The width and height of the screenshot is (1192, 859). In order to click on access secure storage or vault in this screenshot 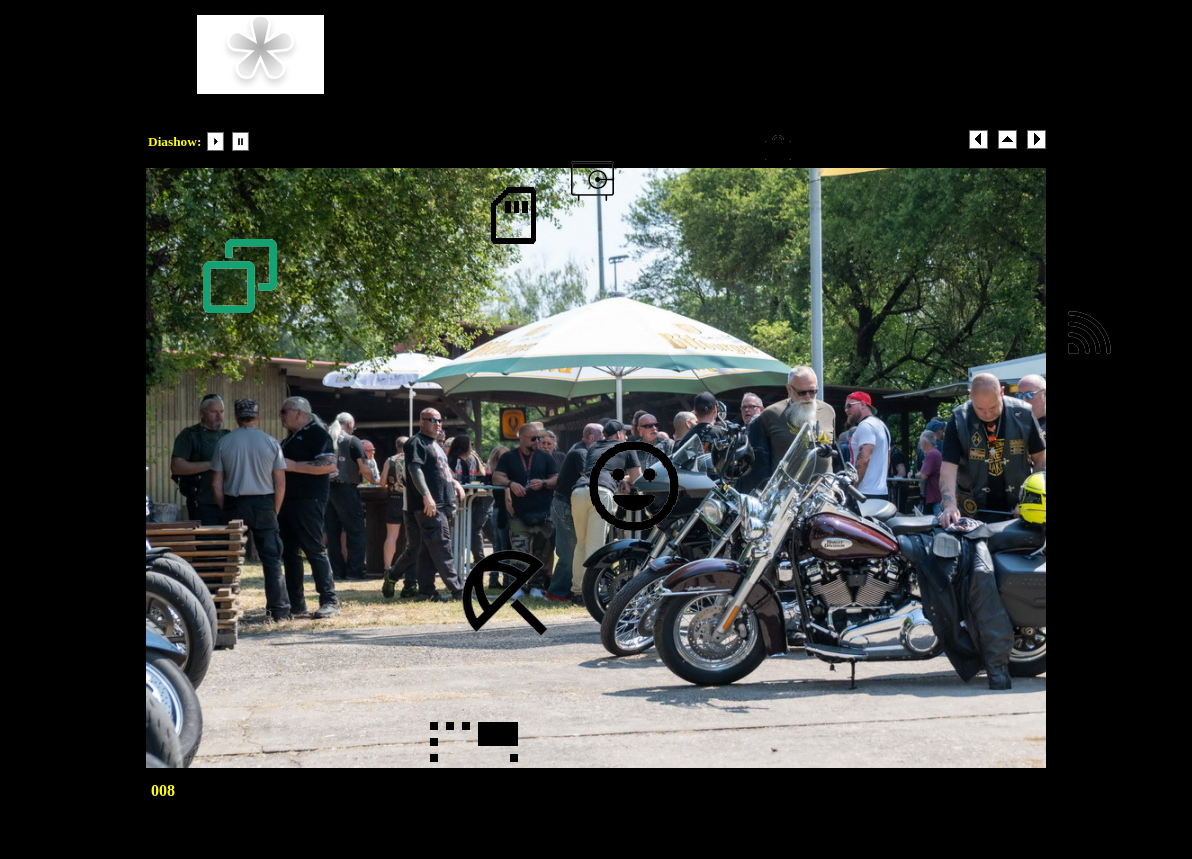, I will do `click(592, 179)`.